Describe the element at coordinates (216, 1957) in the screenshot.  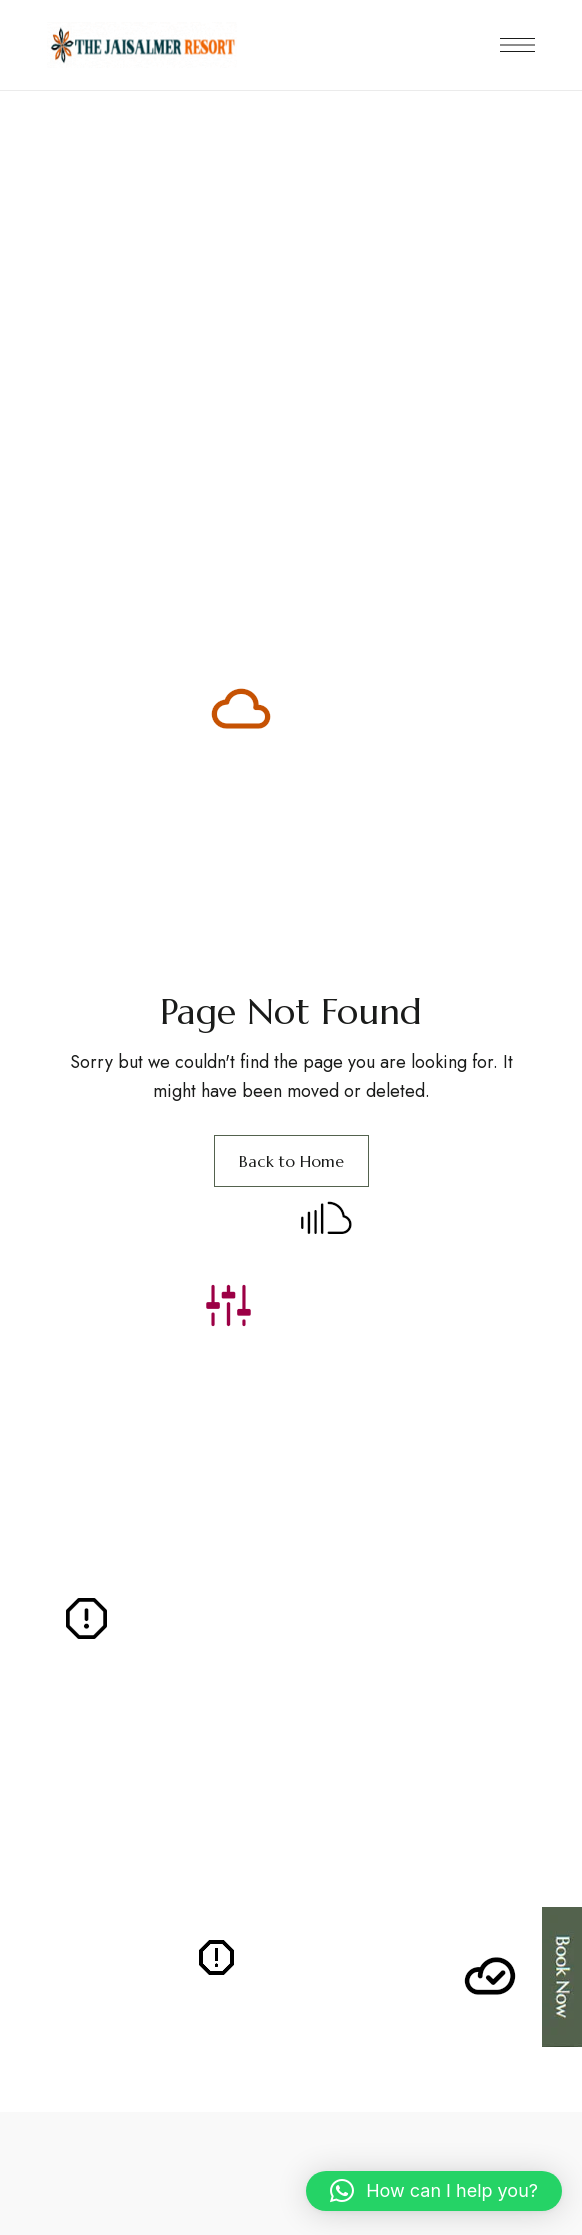
I see `report an issue or violation` at that location.